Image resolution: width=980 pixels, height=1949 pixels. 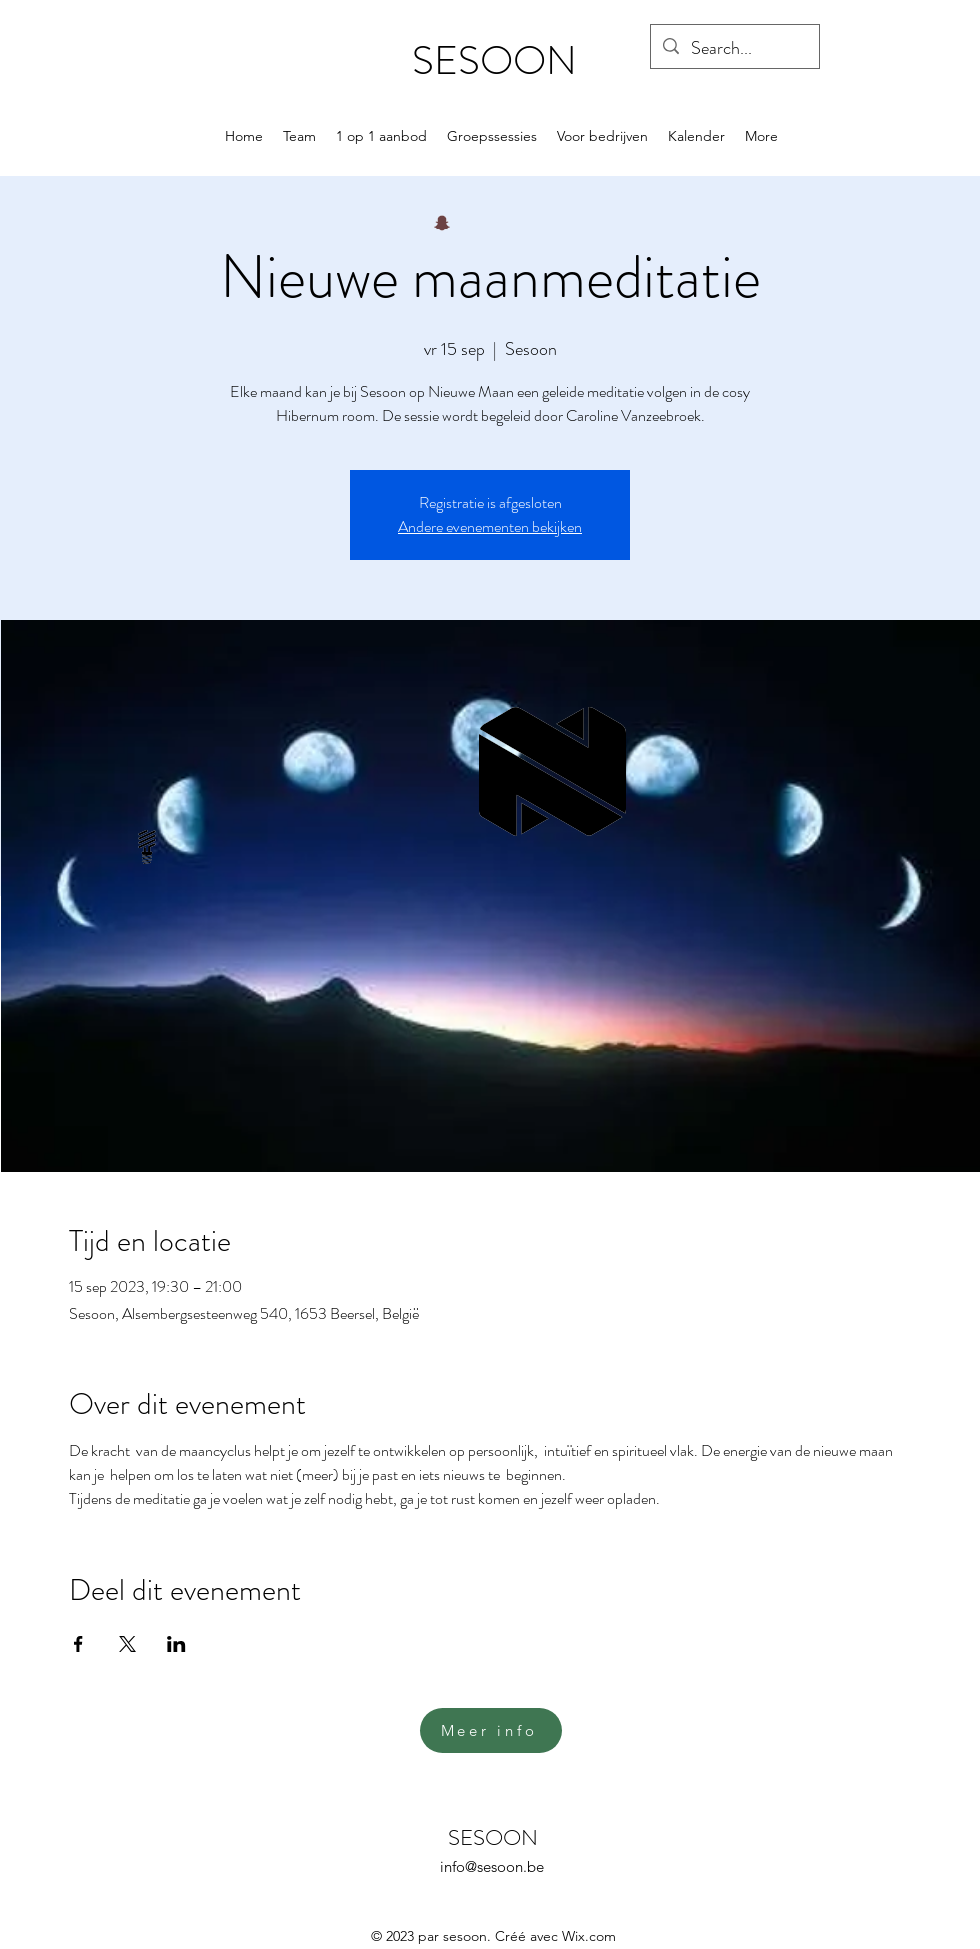 I want to click on open Snapchat app, so click(x=442, y=223).